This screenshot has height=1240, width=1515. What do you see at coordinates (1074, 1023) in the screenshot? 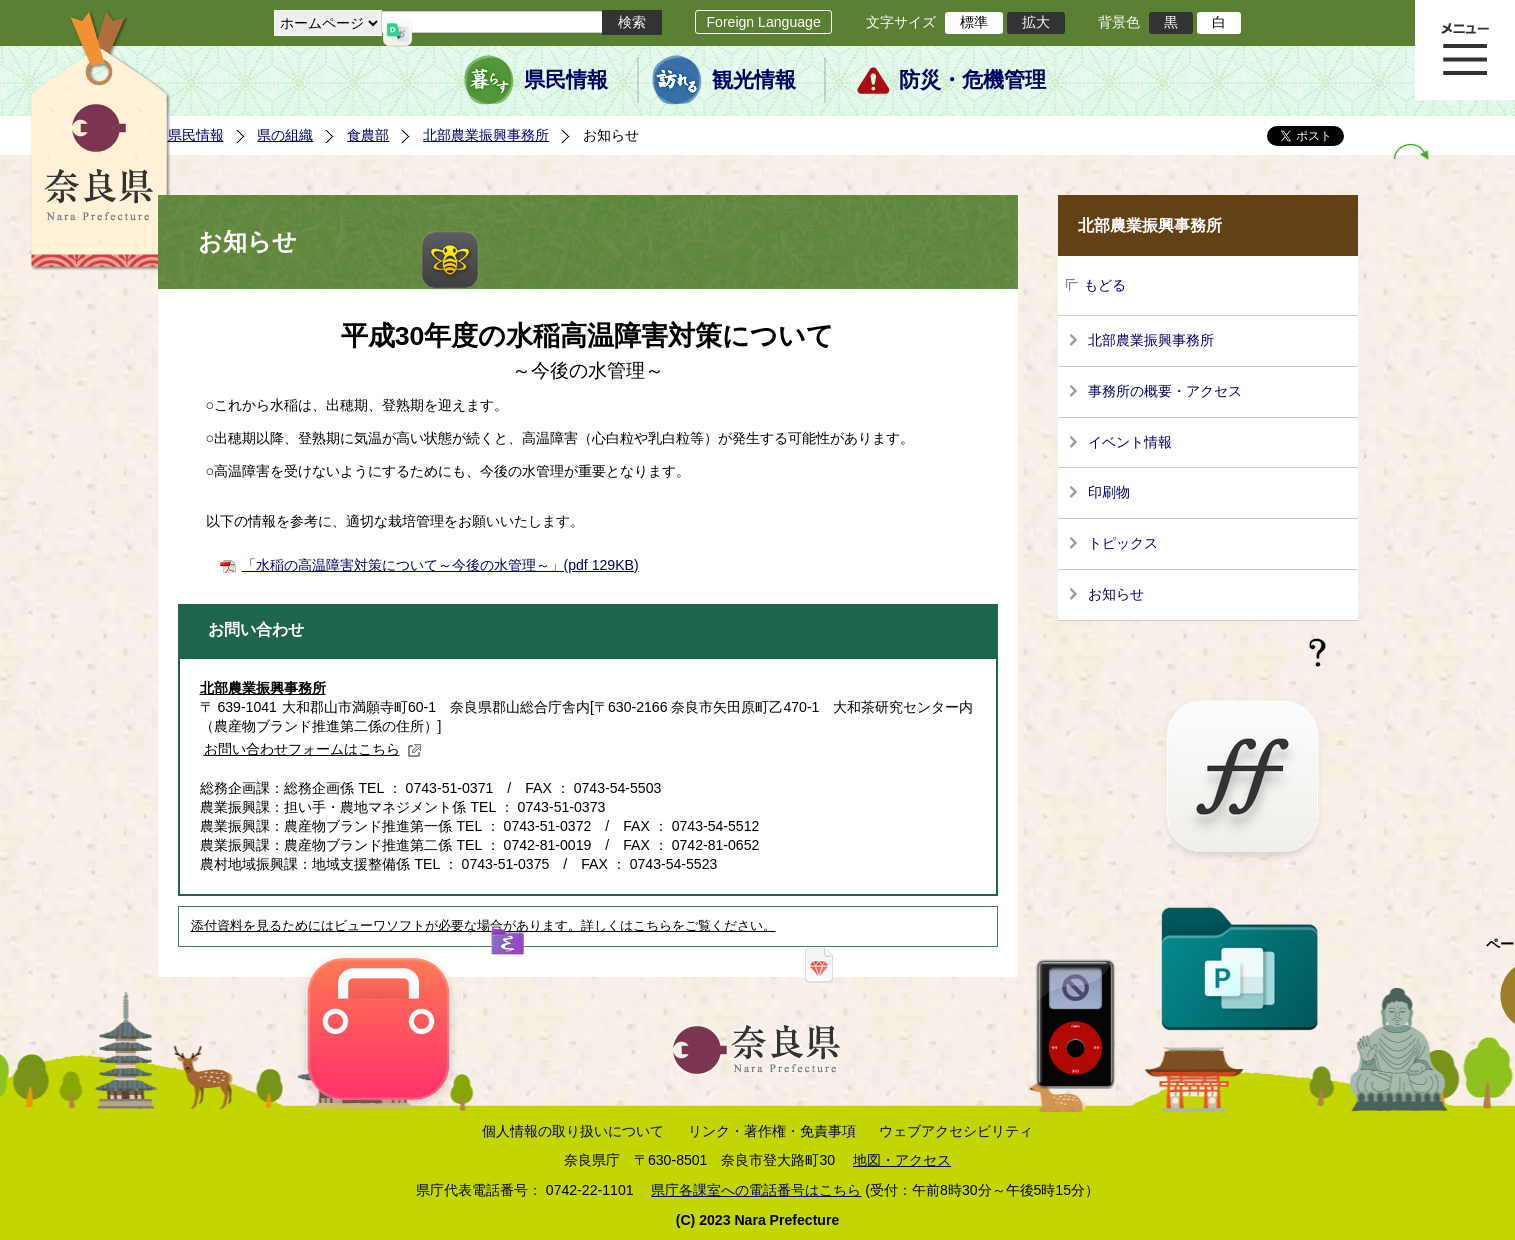
I see `iPod device with sync disabled or unavailable` at bounding box center [1074, 1023].